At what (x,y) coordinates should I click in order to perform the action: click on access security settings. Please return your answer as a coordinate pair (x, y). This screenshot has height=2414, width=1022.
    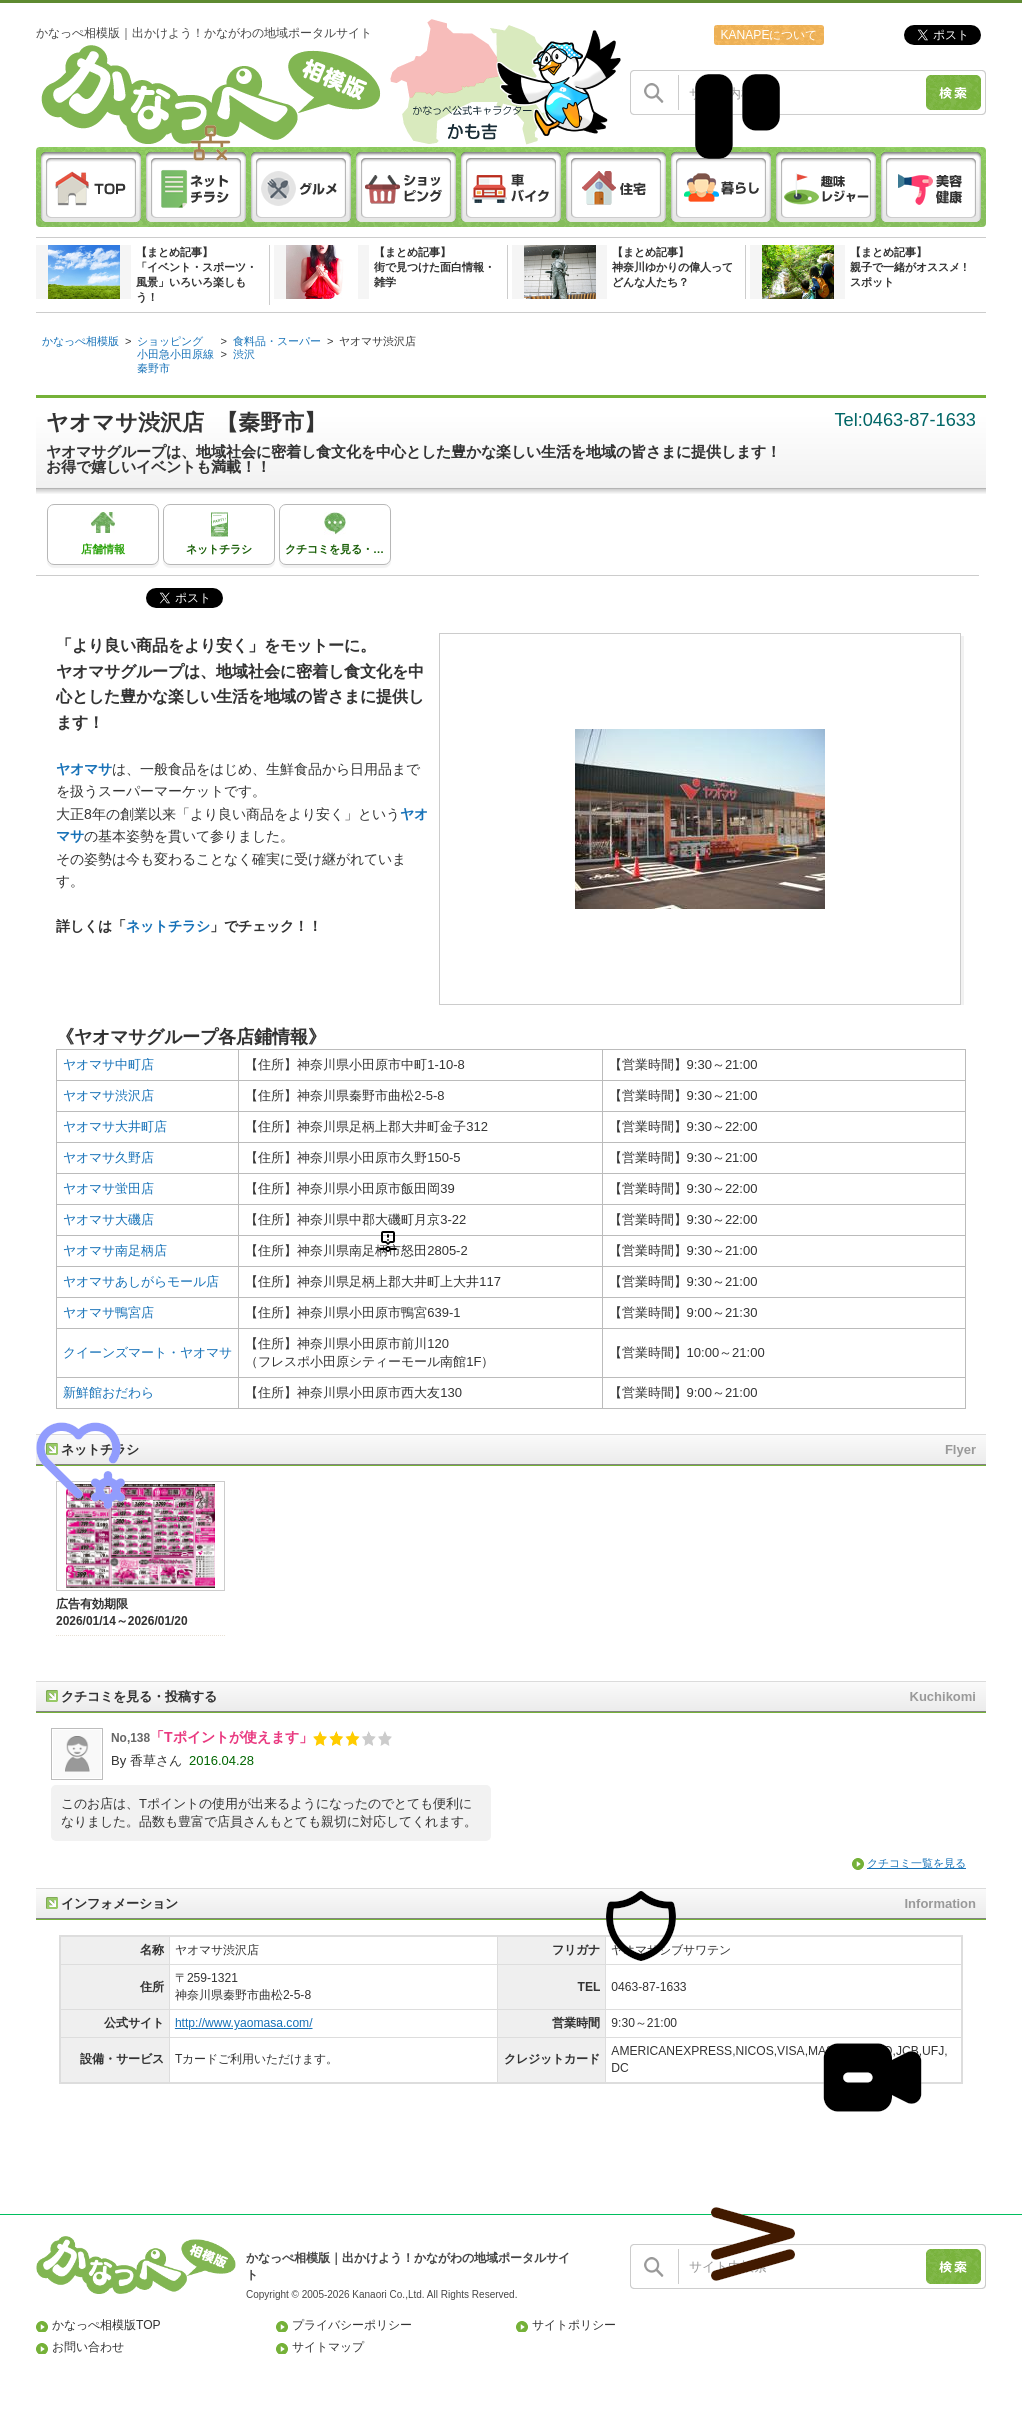
    Looking at the image, I should click on (641, 1926).